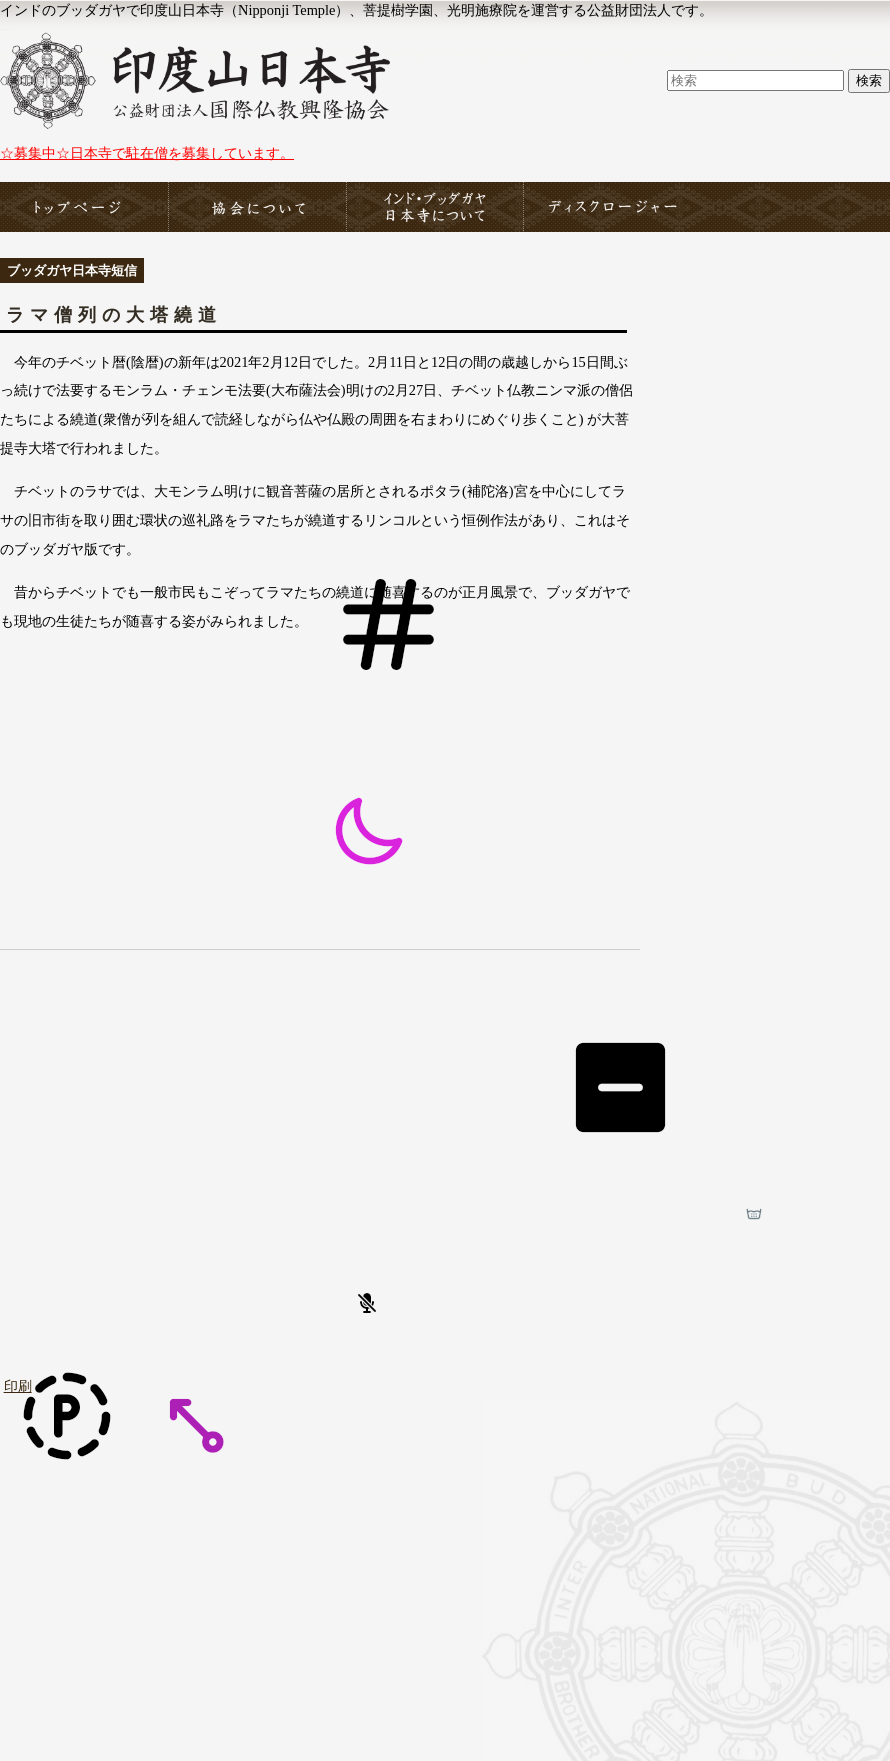 This screenshot has width=890, height=1761. I want to click on collapse or minimize a section, so click(620, 1087).